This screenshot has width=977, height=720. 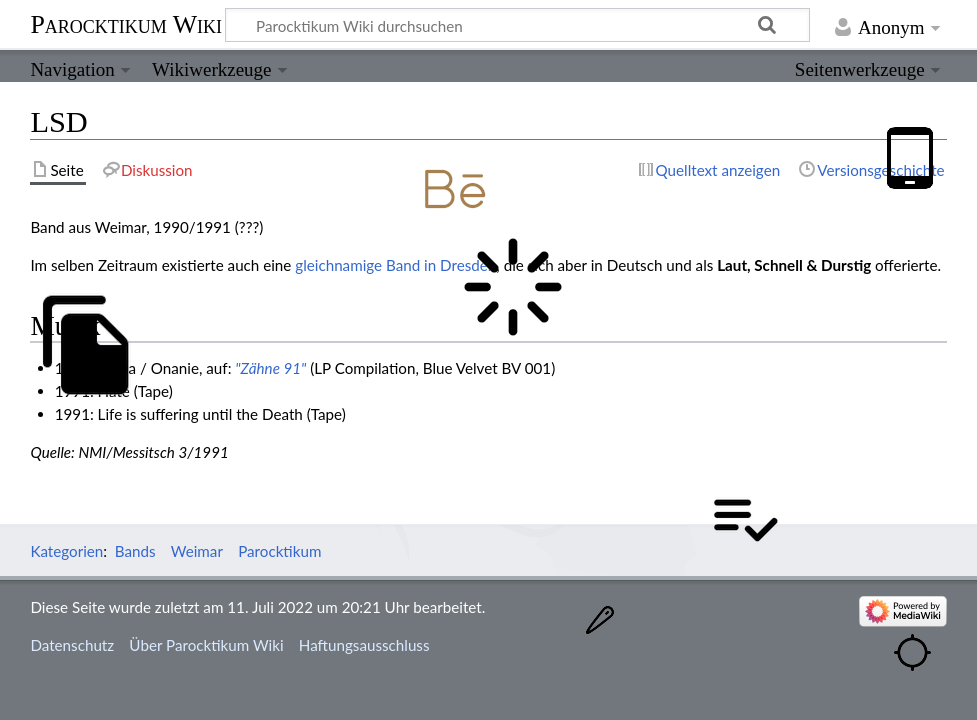 I want to click on searching for current location, so click(x=912, y=652).